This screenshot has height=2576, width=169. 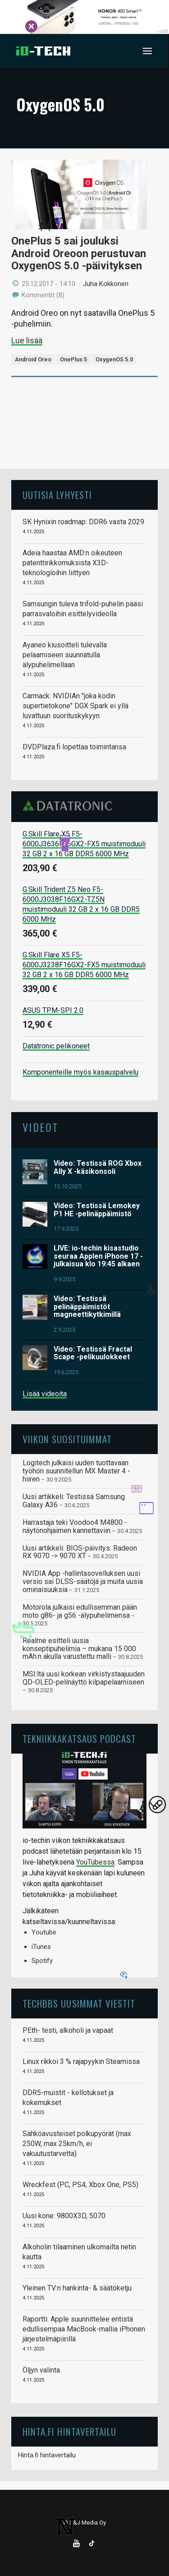 What do you see at coordinates (45, 226) in the screenshot?
I see `view bridge or crossing information` at bounding box center [45, 226].